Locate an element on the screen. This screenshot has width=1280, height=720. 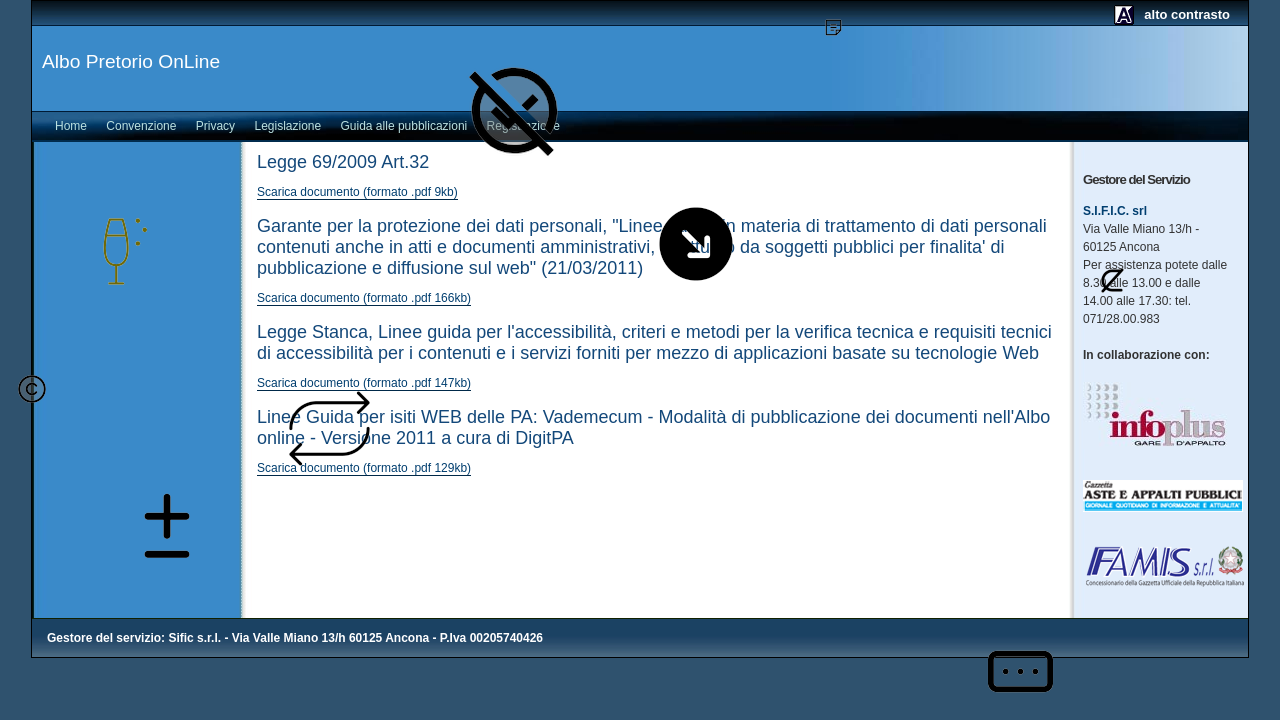
create a new note is located at coordinates (833, 27).